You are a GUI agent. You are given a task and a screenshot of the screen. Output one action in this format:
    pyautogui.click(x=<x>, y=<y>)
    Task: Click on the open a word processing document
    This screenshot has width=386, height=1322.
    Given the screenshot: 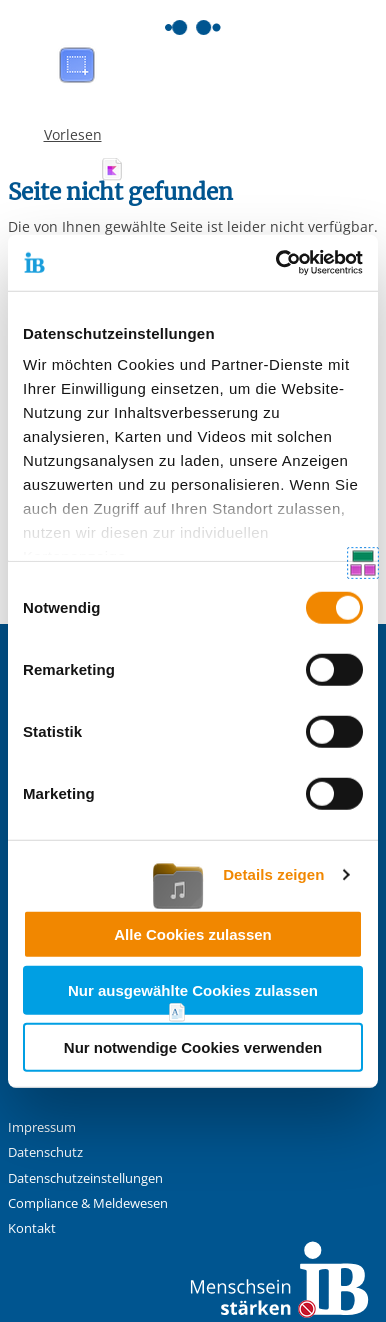 What is the action you would take?
    pyautogui.click(x=177, y=1012)
    